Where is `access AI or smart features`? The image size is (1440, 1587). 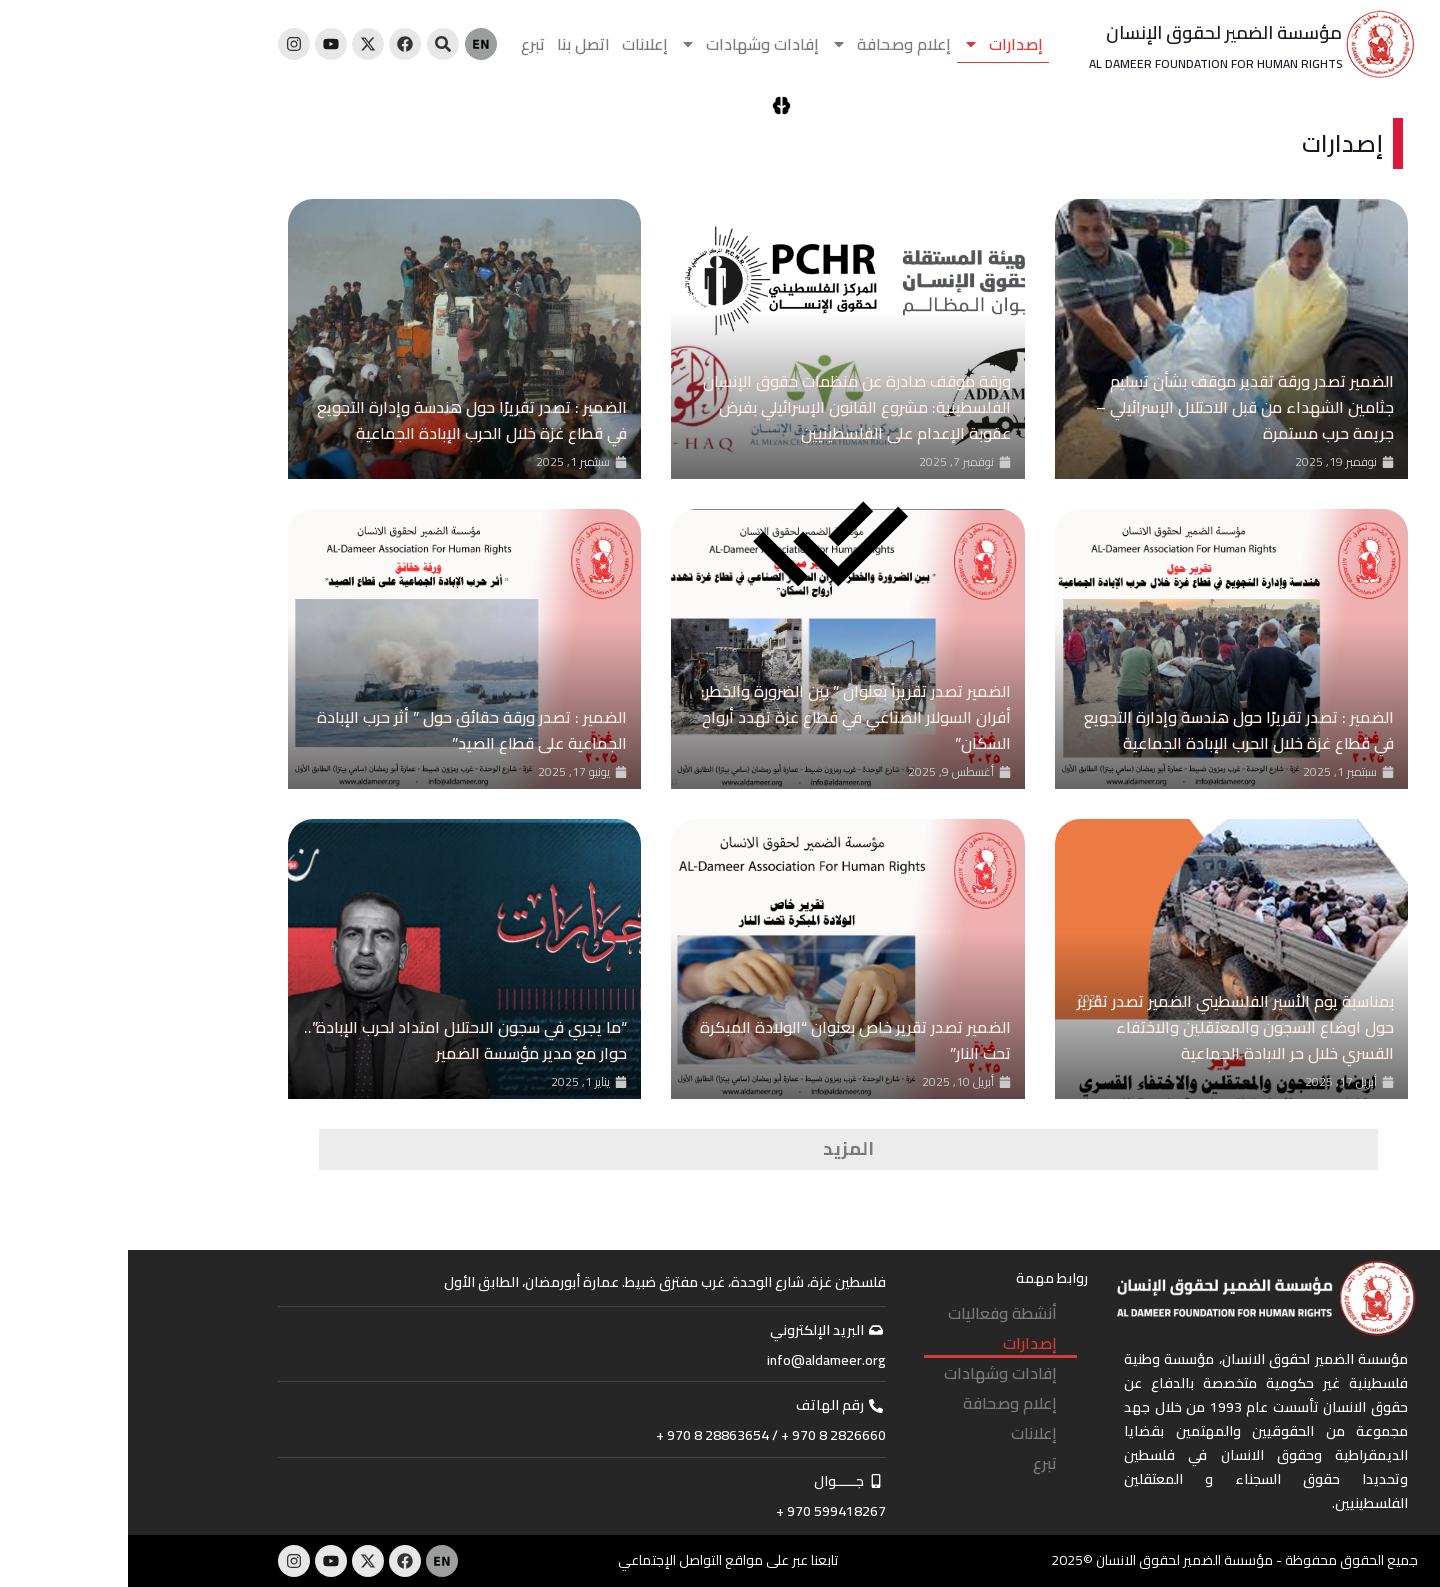
access AI or smart features is located at coordinates (781, 105).